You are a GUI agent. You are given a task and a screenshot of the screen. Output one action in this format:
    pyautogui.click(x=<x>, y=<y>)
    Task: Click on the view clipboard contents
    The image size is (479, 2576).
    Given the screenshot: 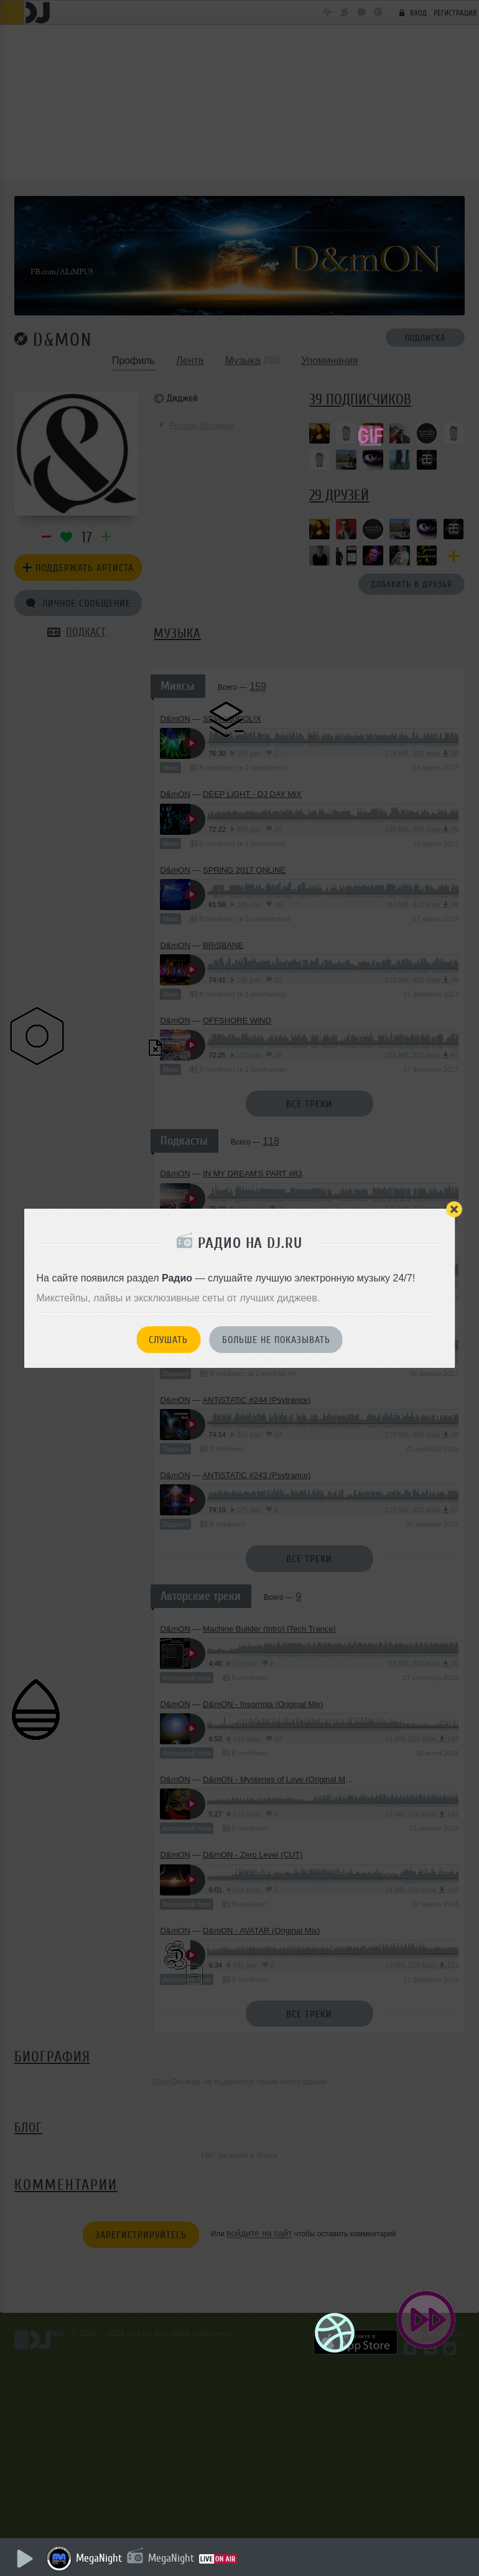 What is the action you would take?
    pyautogui.click(x=194, y=1974)
    